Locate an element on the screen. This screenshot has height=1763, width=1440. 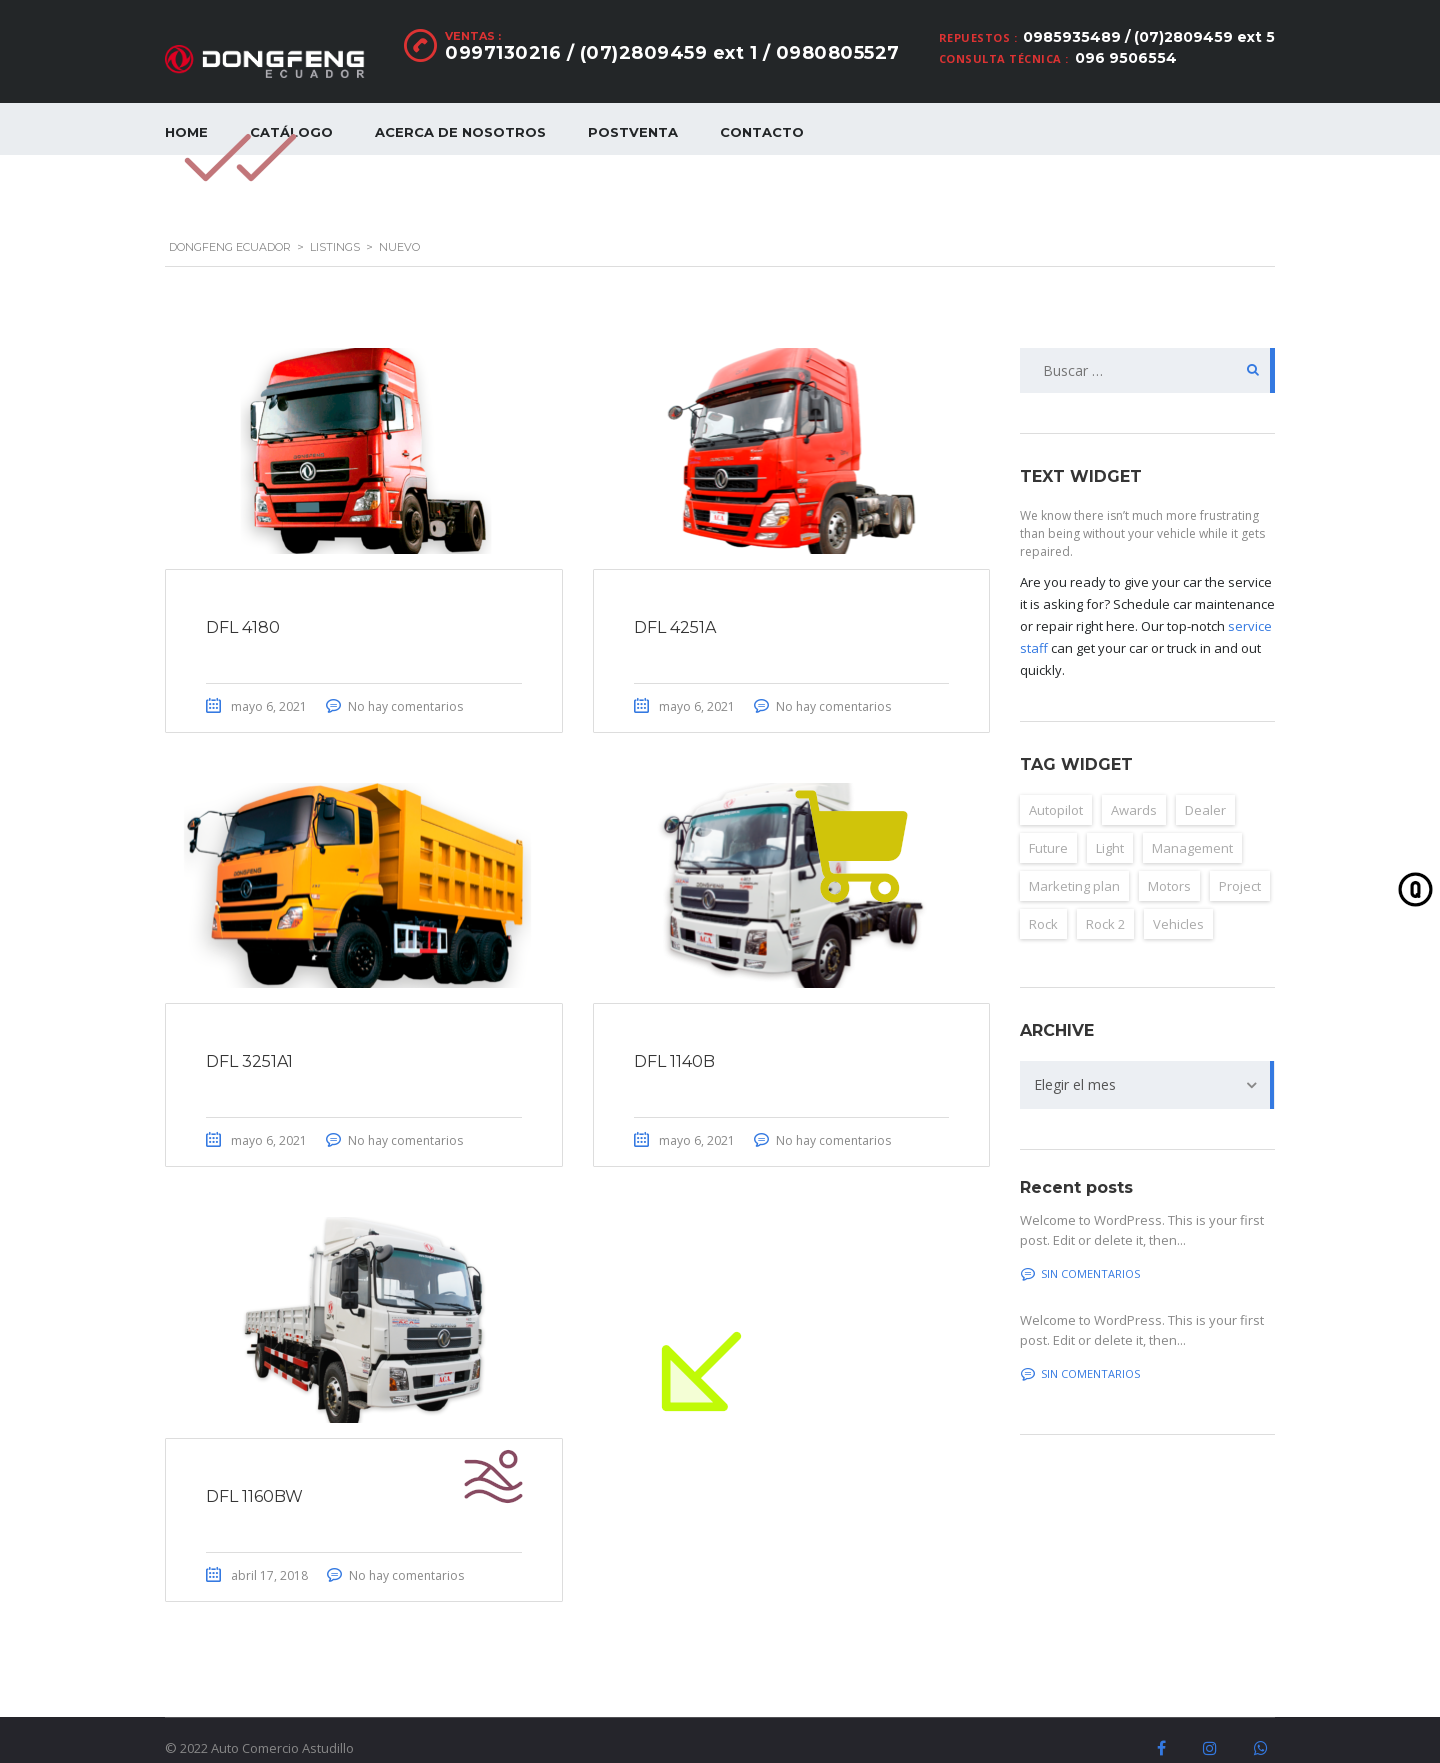
navigate to previous or back-left content is located at coordinates (701, 1371).